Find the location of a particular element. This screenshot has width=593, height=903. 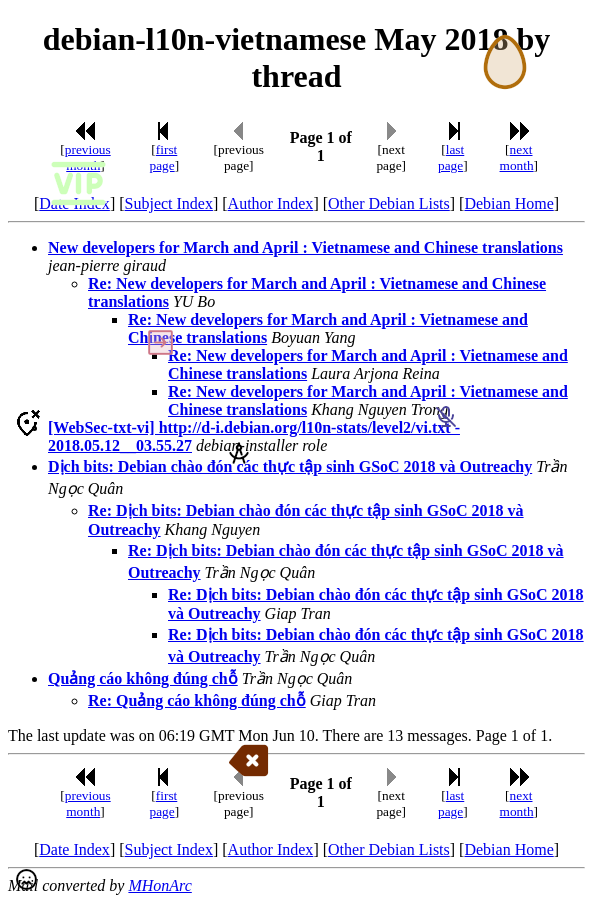

indicates user is feeling anxious or nervous is located at coordinates (26, 879).